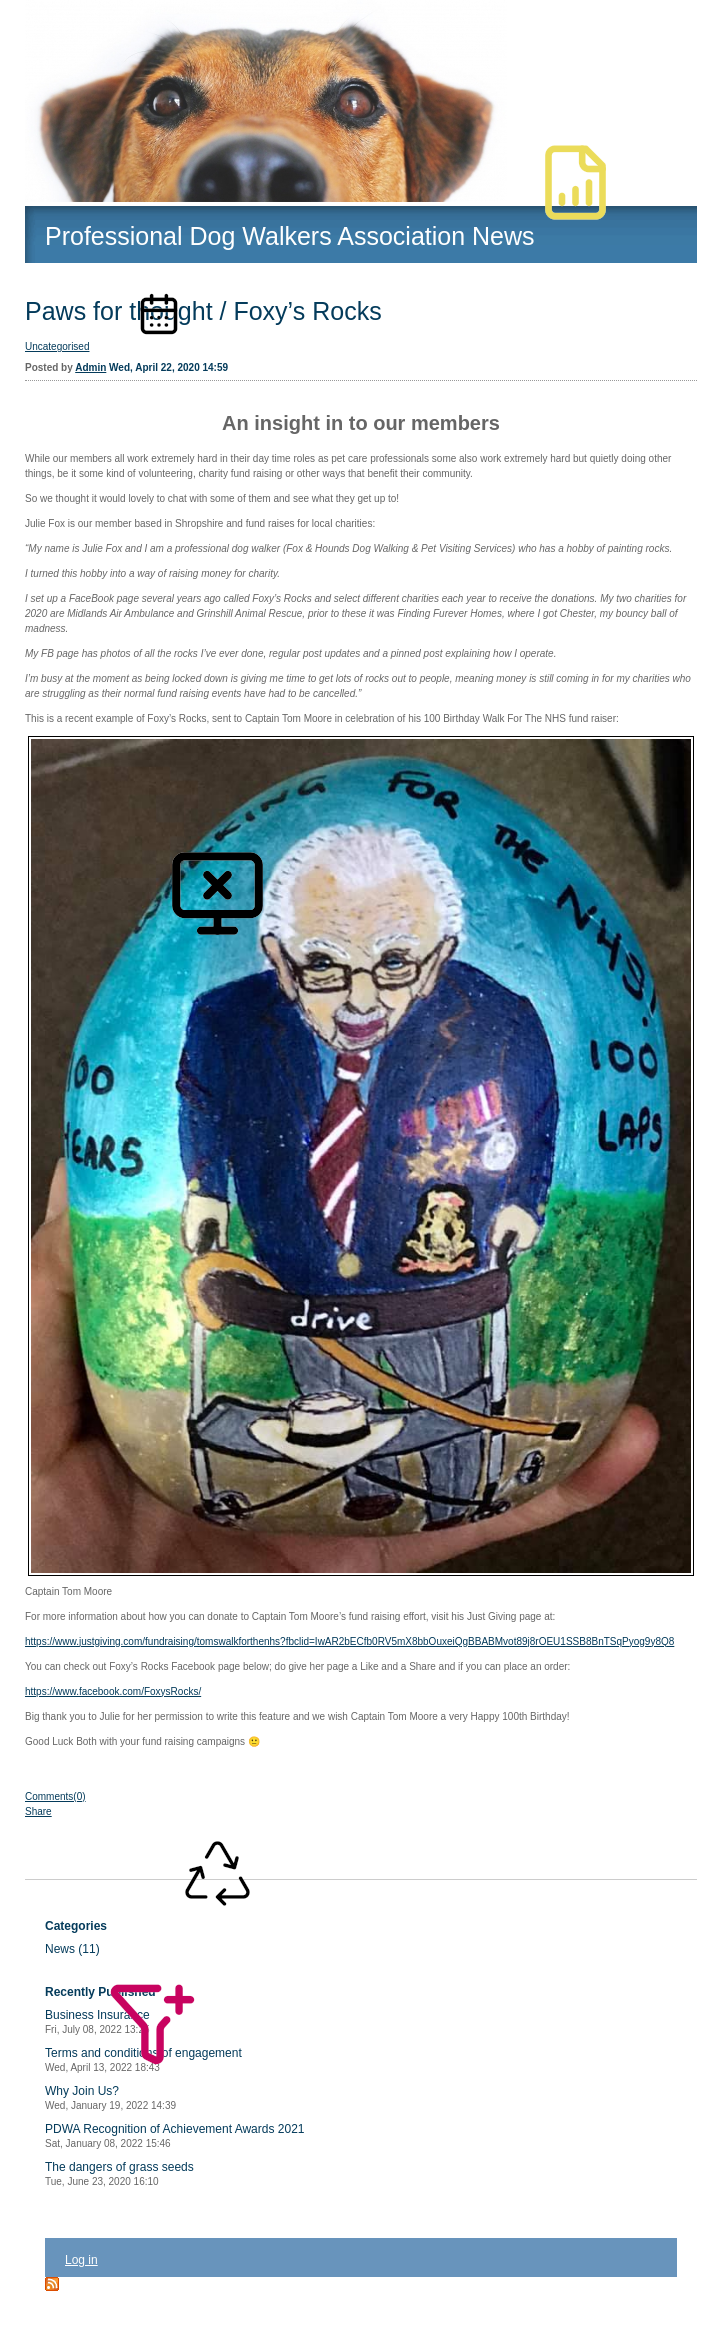  Describe the element at coordinates (159, 314) in the screenshot. I see `view calendar with scheduled events` at that location.